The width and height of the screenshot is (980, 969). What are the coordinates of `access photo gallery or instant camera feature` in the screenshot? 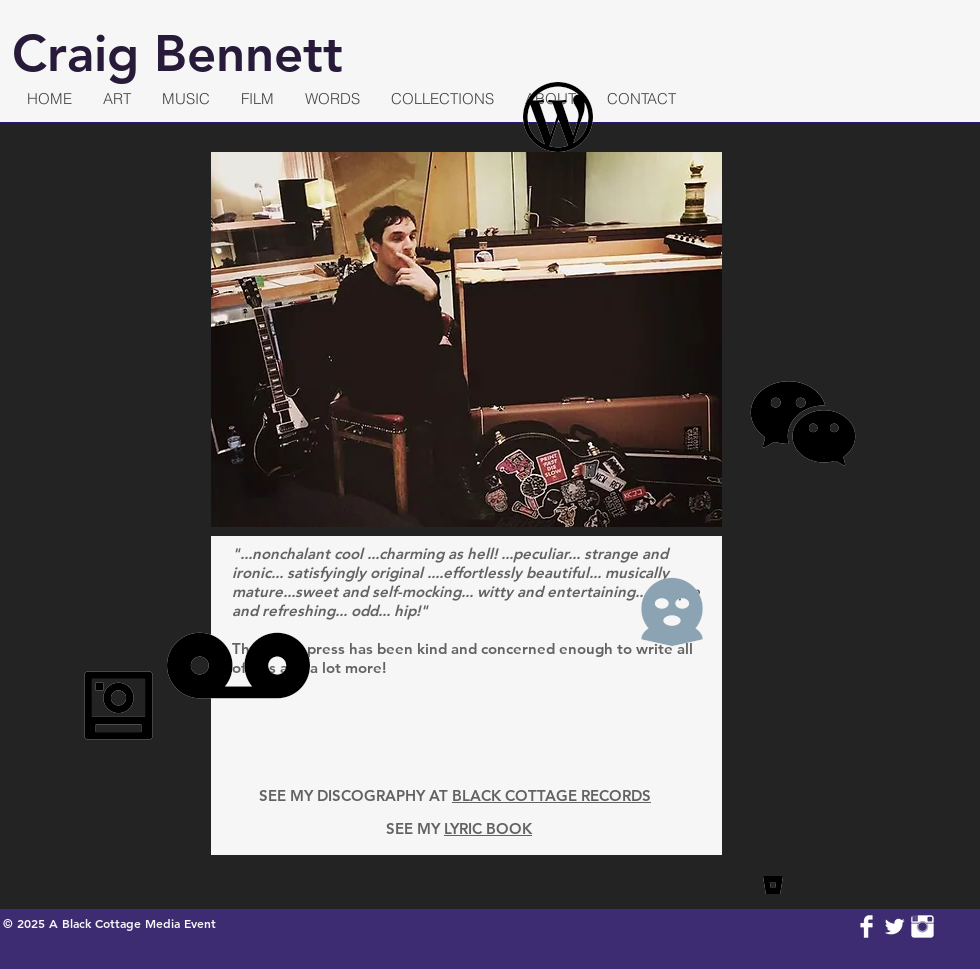 It's located at (118, 705).